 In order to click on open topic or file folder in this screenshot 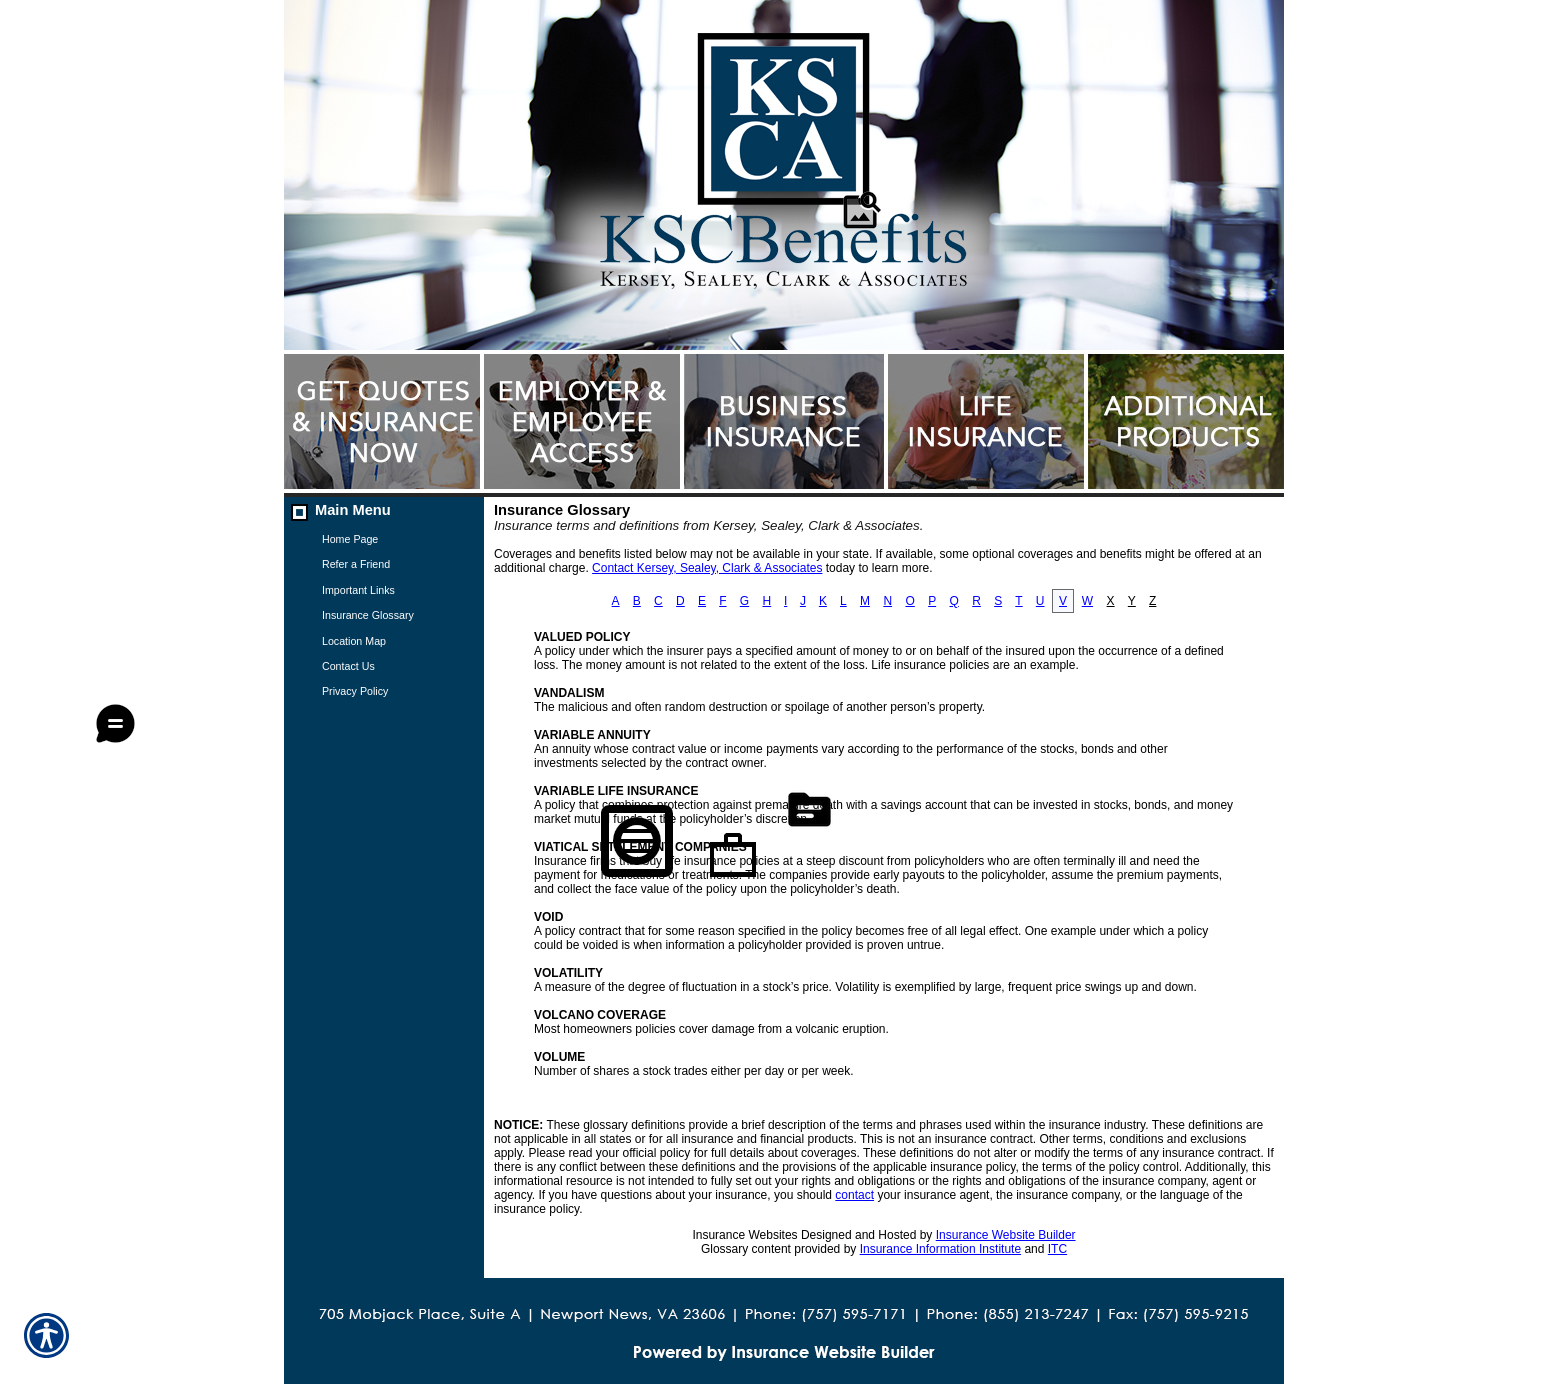, I will do `click(809, 809)`.